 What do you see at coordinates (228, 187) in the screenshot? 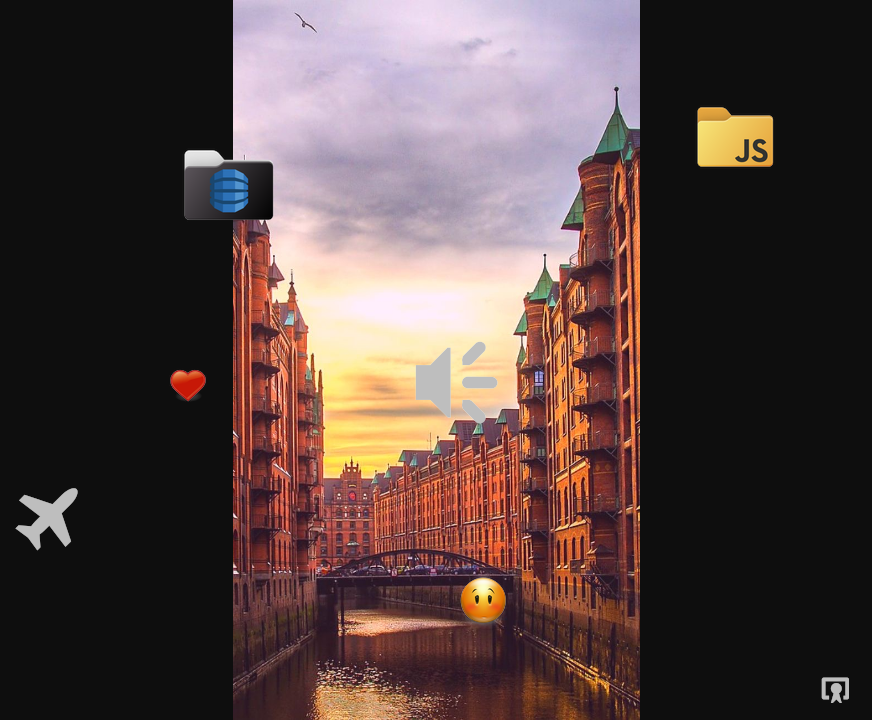
I see `open dynamodb database files folder` at bounding box center [228, 187].